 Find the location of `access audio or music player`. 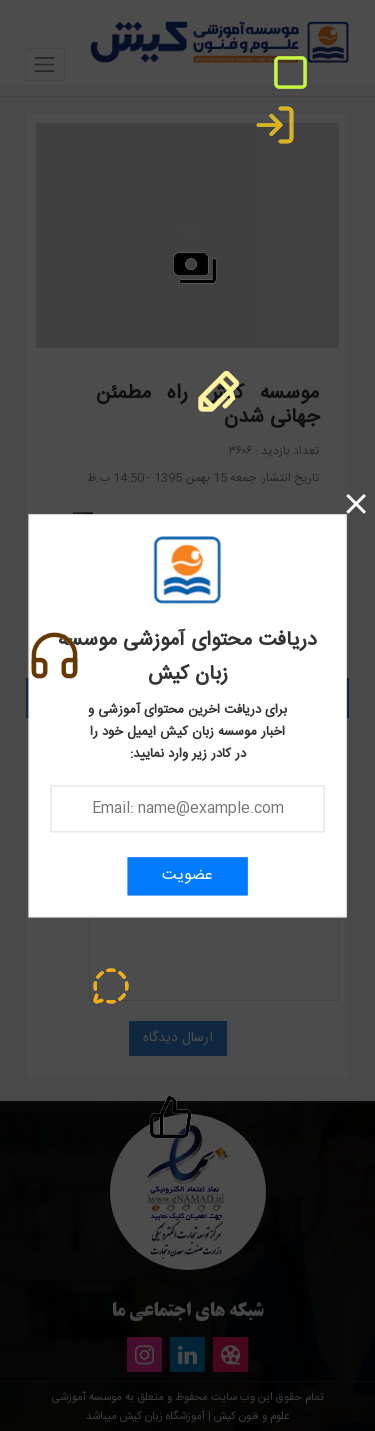

access audio or music player is located at coordinates (54, 655).